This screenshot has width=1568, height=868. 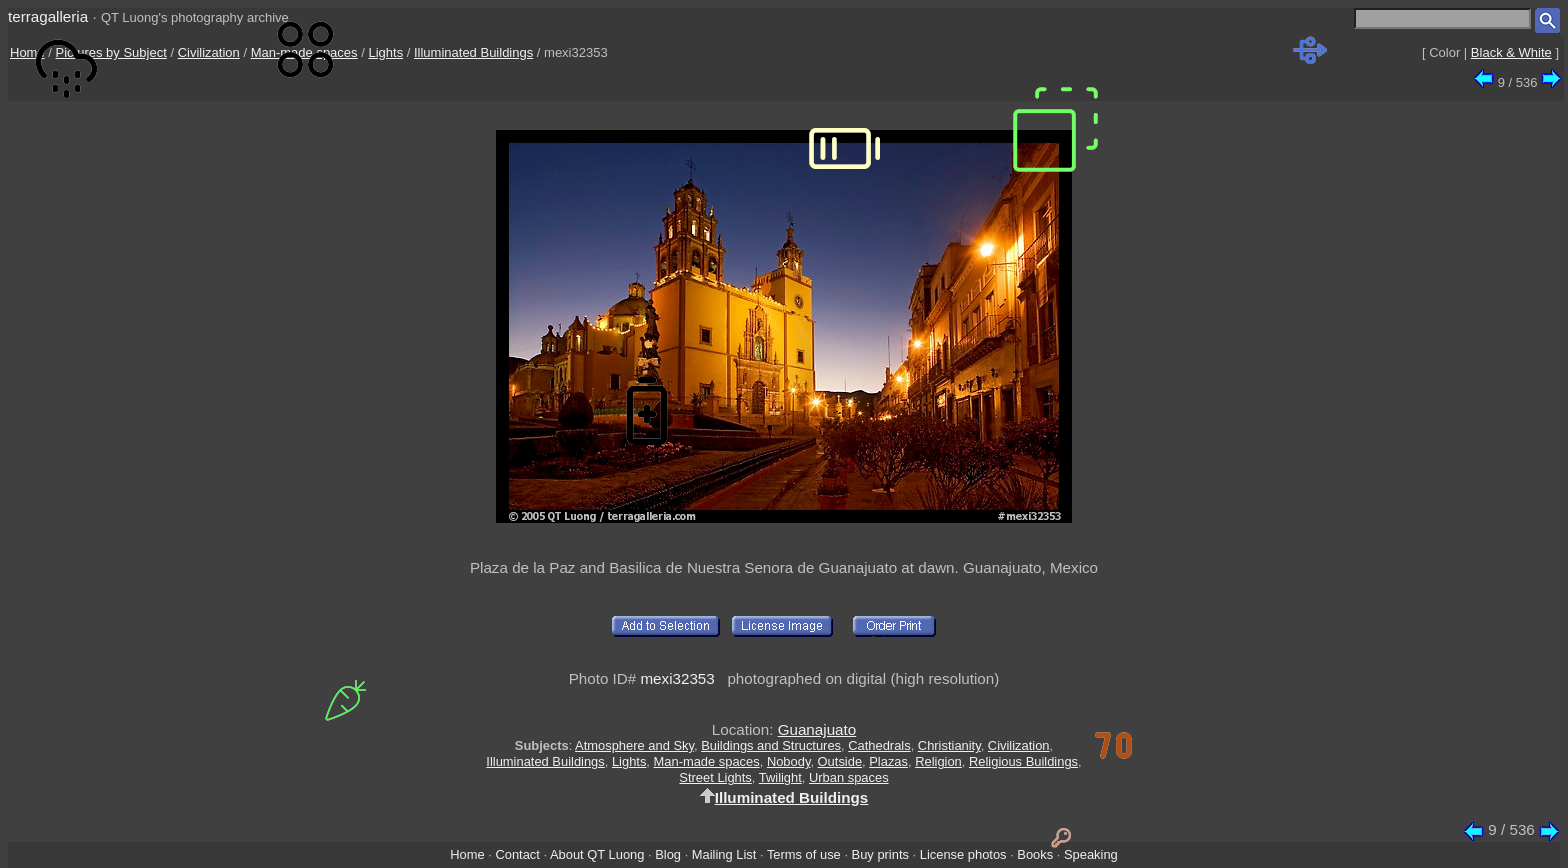 I want to click on access security or password settings, so click(x=1061, y=838).